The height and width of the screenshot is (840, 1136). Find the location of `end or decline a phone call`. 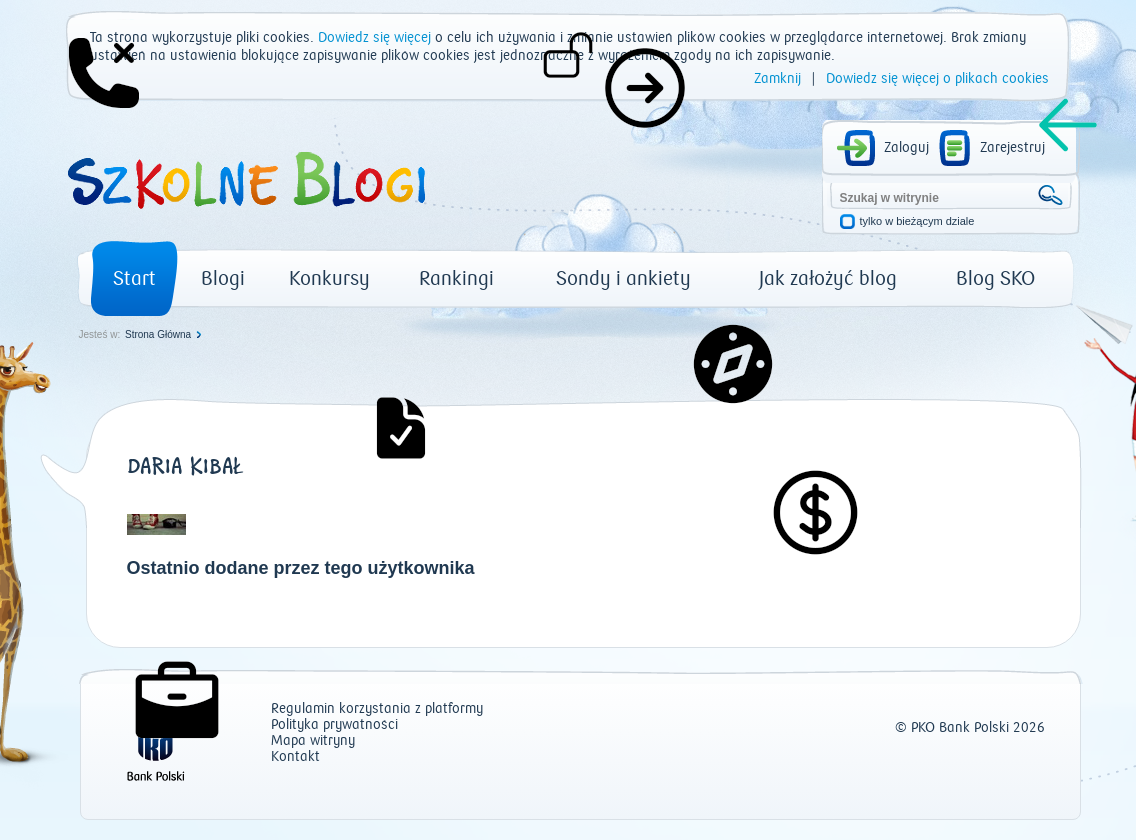

end or decline a phone call is located at coordinates (104, 73).